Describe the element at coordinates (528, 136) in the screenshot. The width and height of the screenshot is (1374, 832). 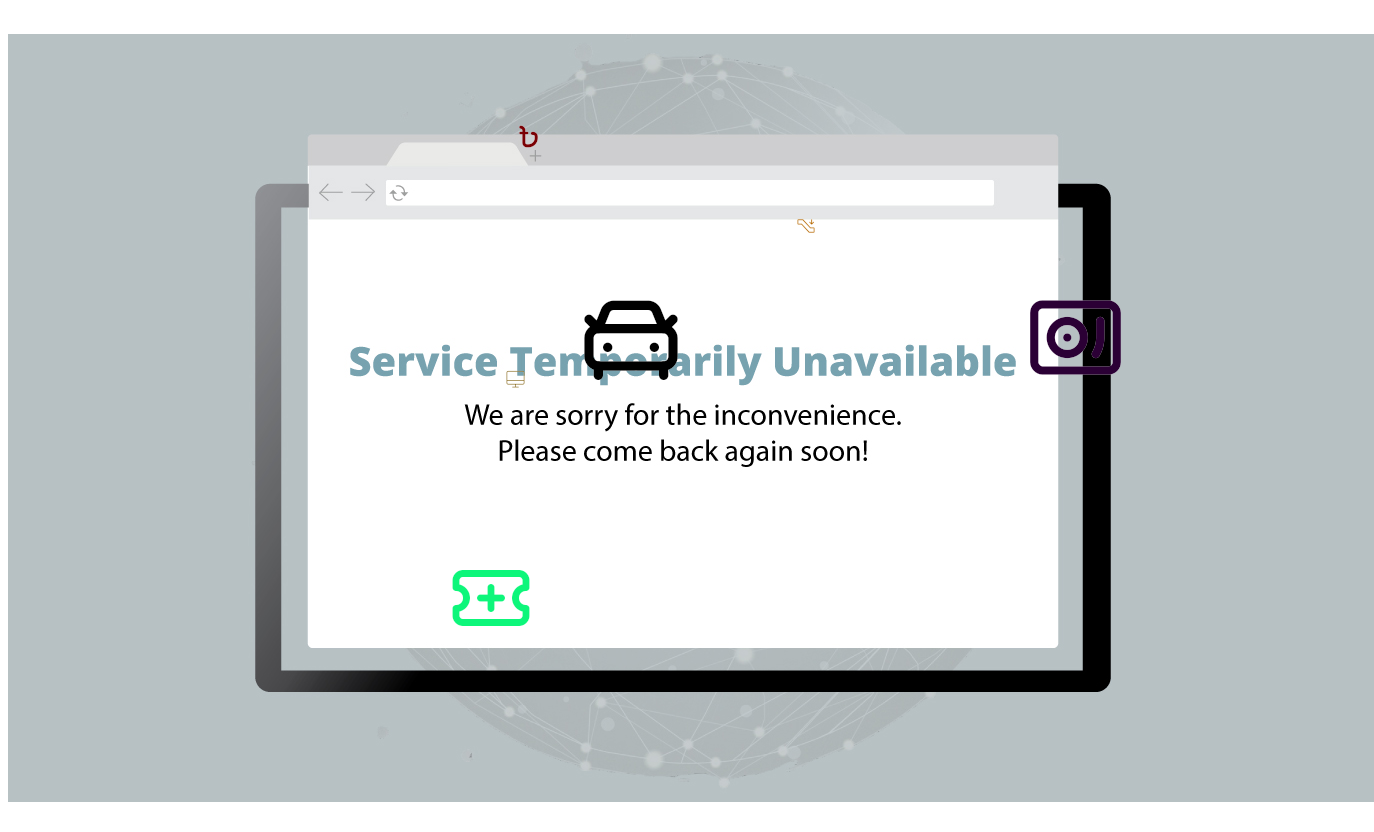
I see `indicates price or amount in bangladeshi taka` at that location.